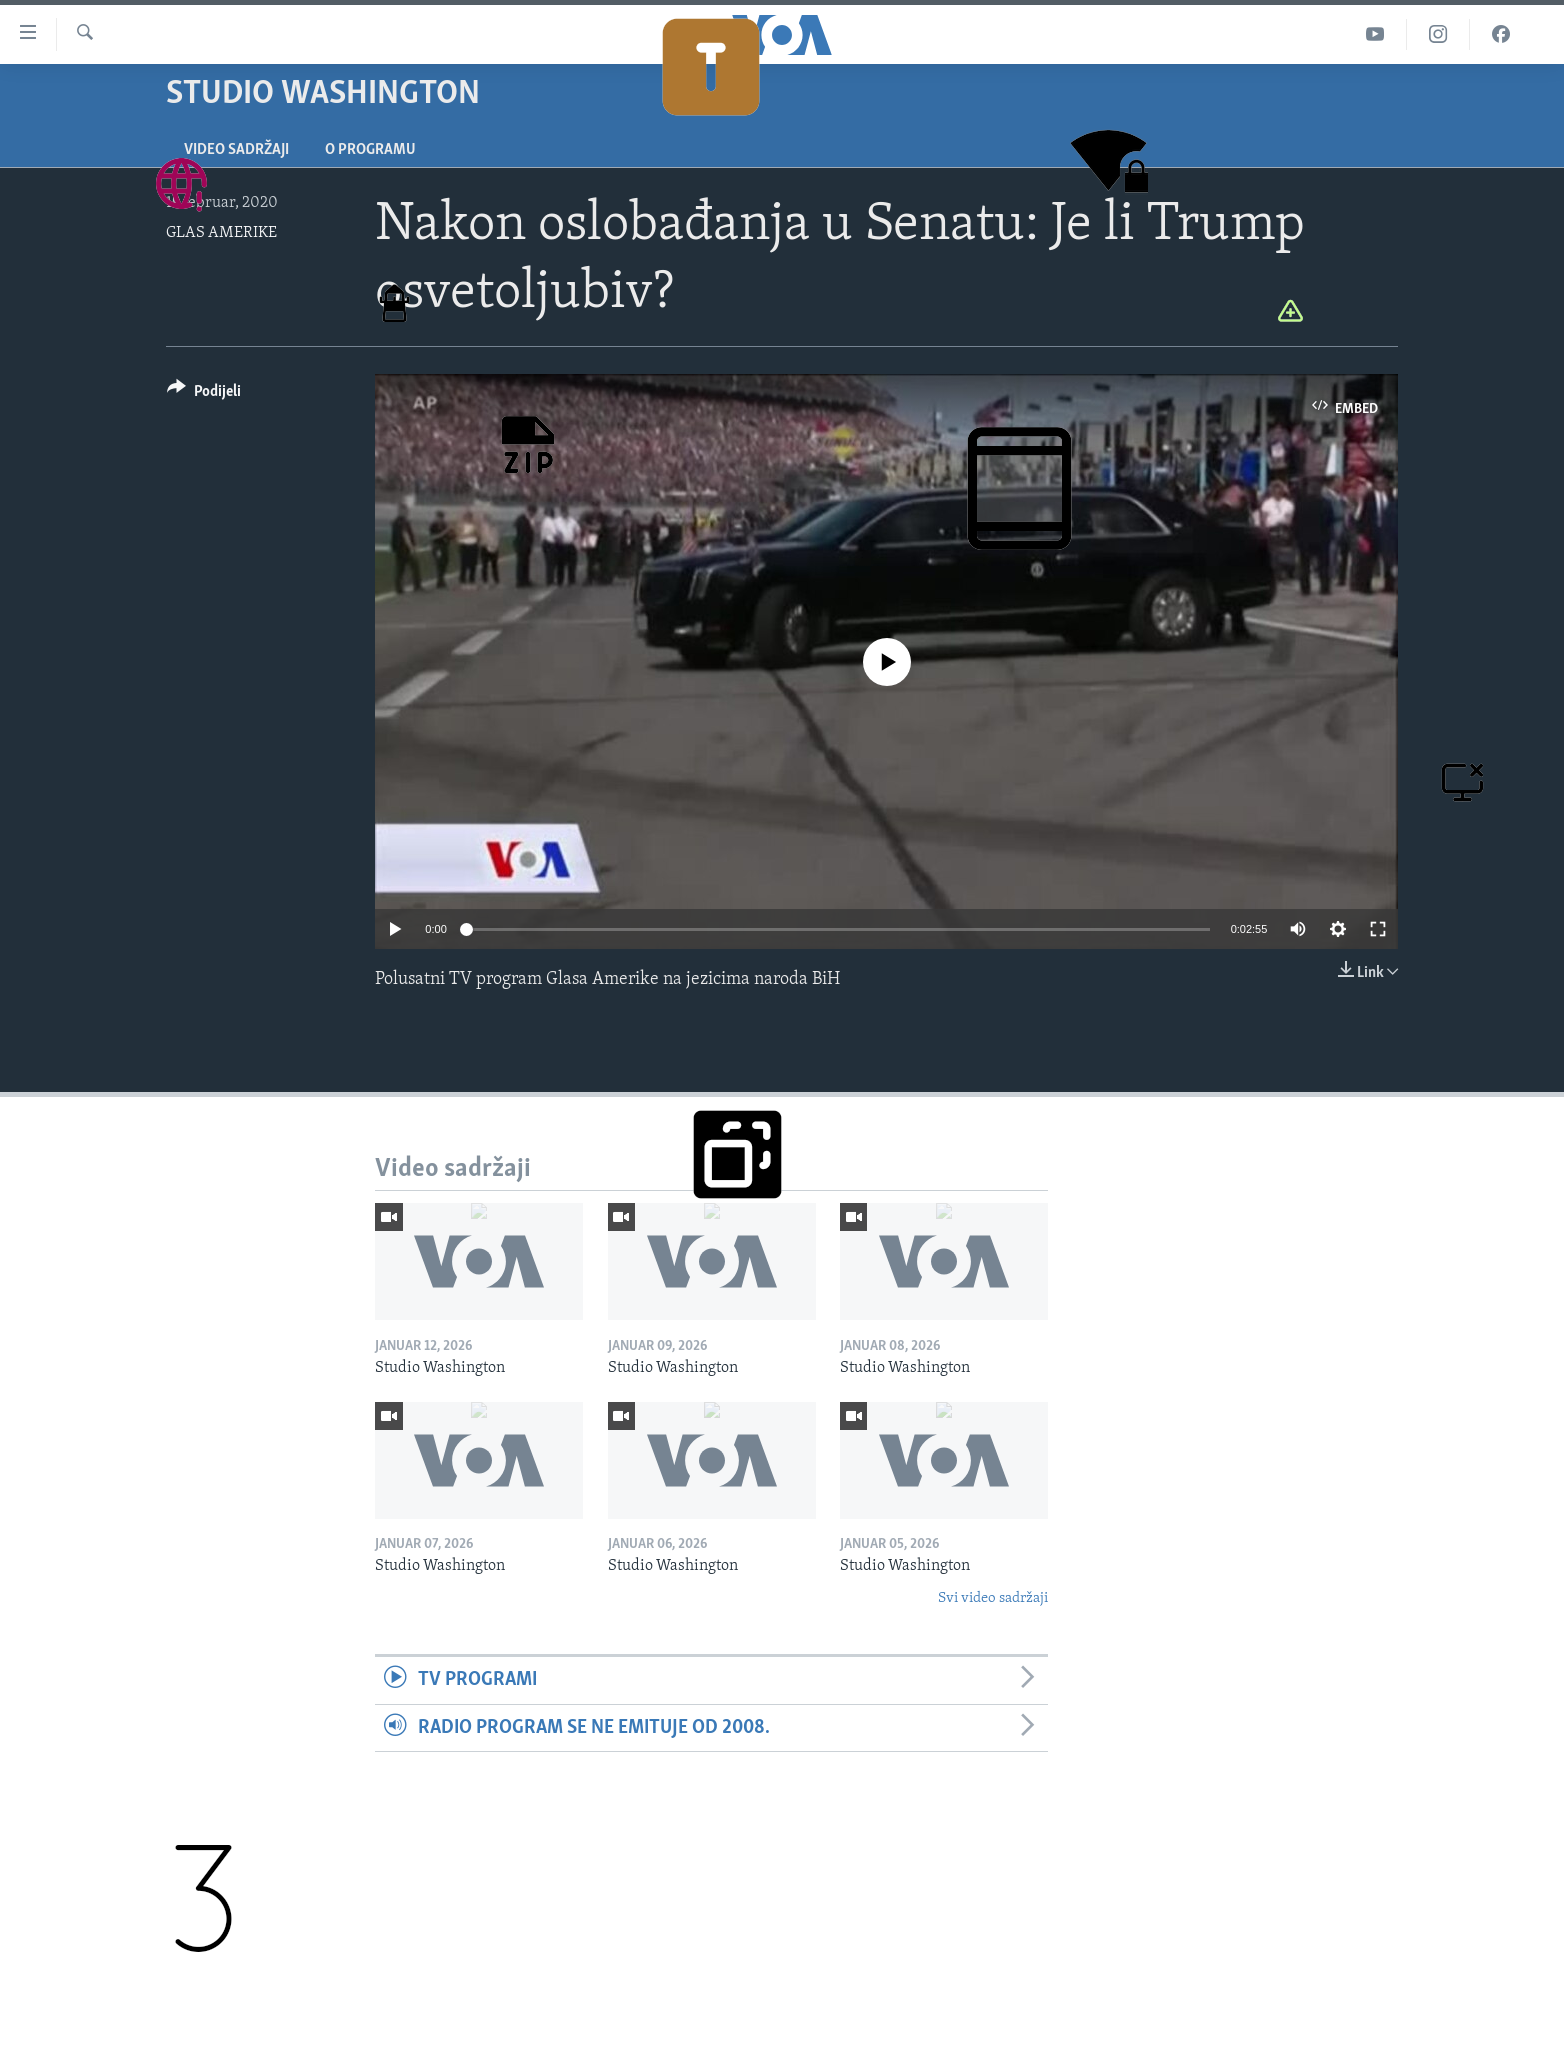 The width and height of the screenshot is (1564, 2053). Describe the element at coordinates (711, 67) in the screenshot. I see `text formatting or typography tool` at that location.